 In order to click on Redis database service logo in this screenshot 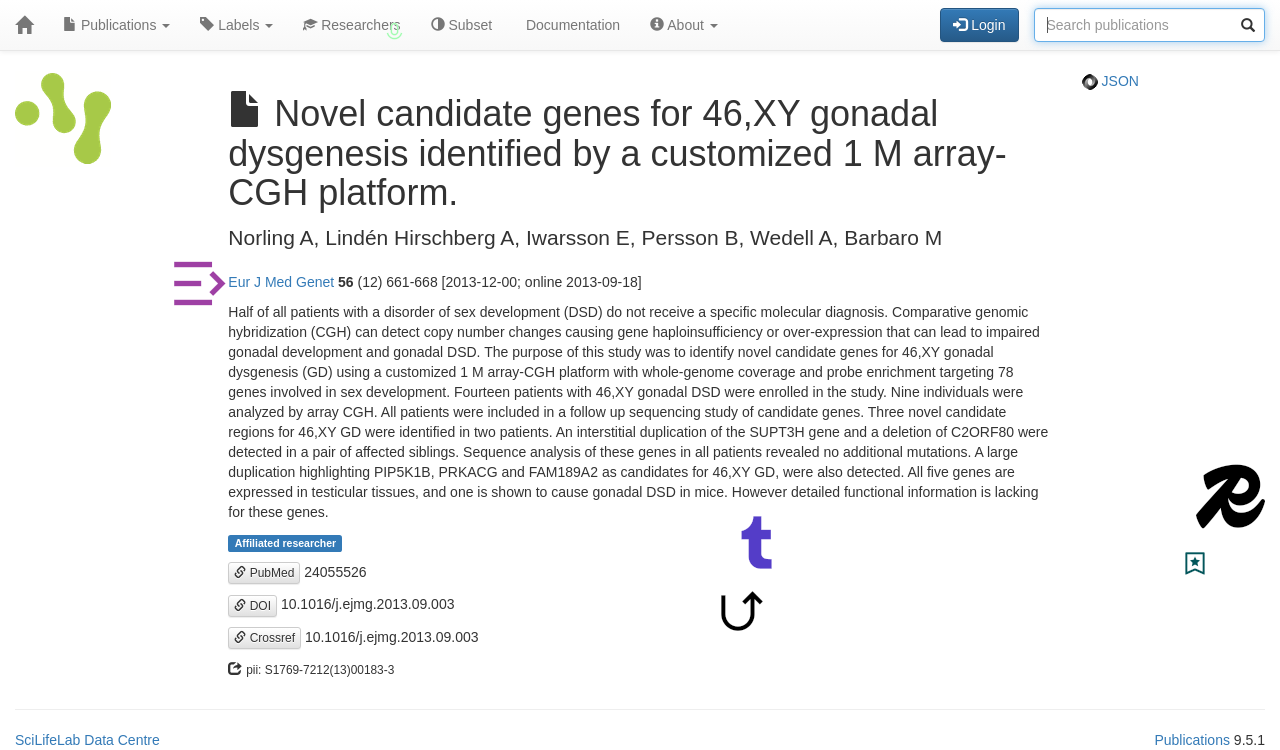, I will do `click(1230, 496)`.